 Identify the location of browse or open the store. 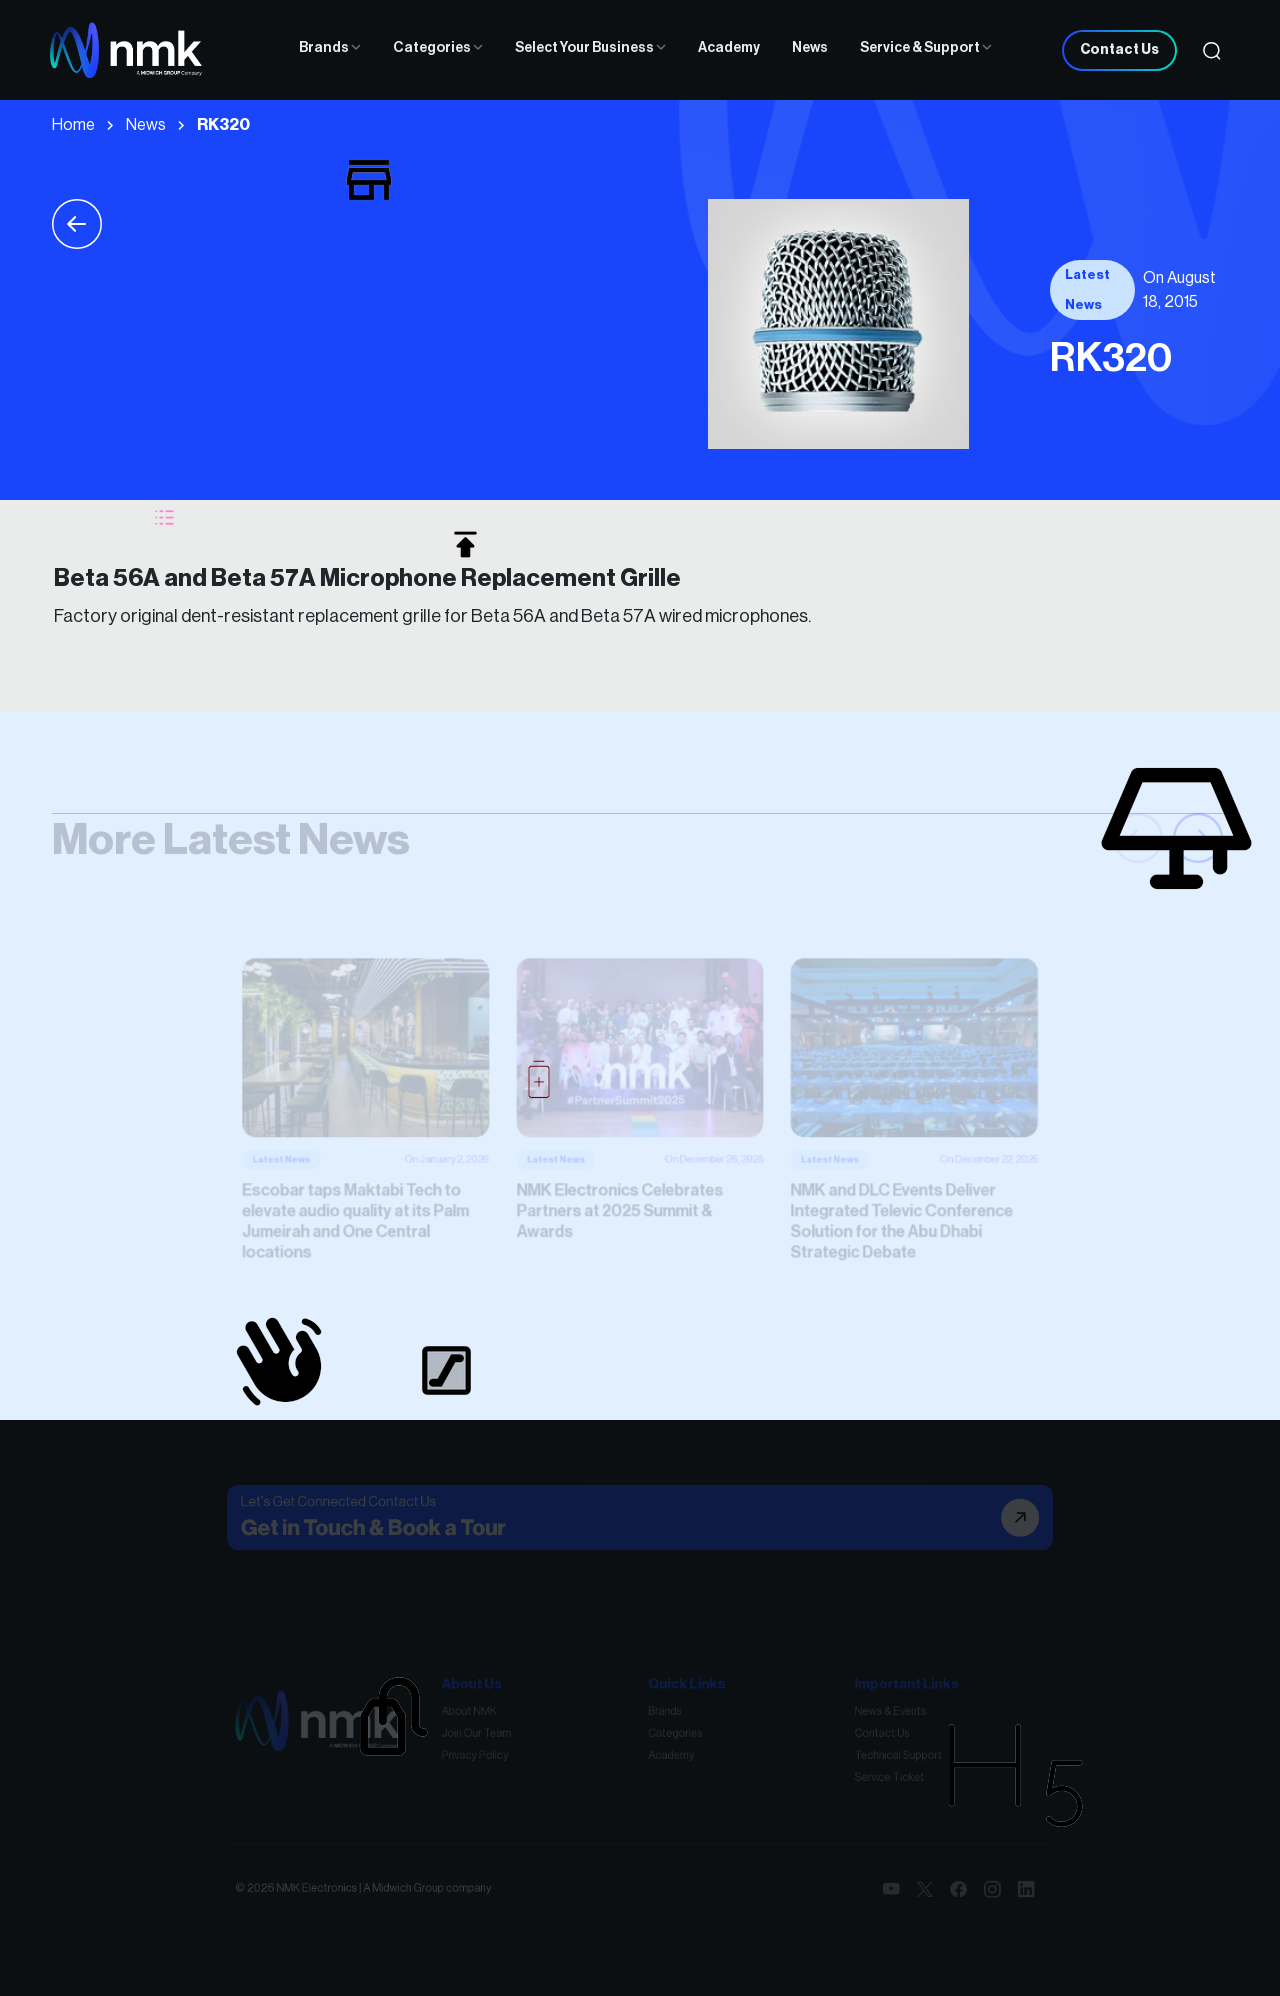
(369, 180).